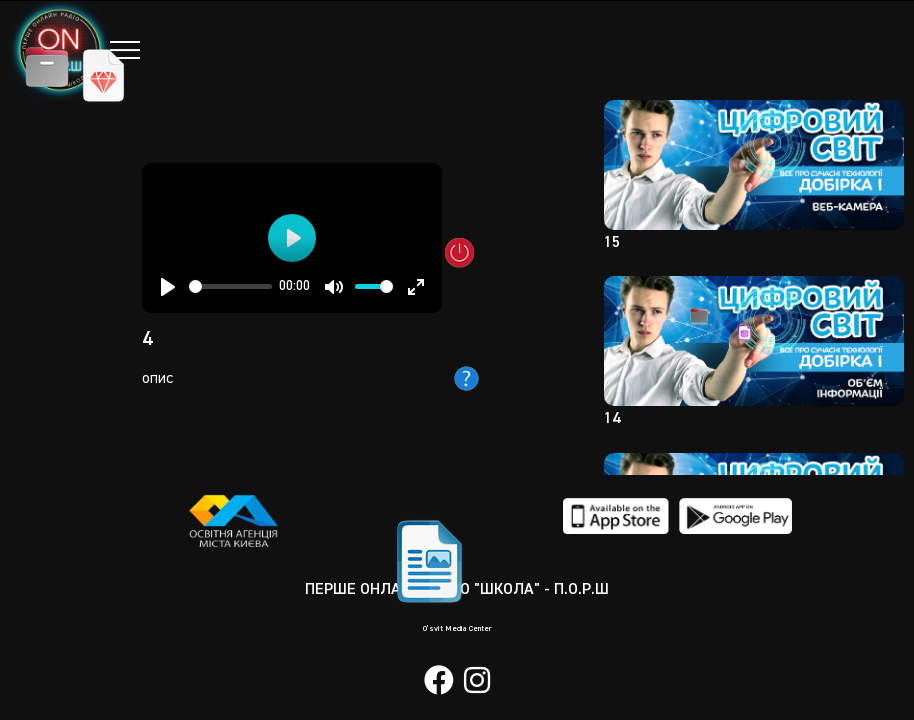  Describe the element at coordinates (47, 67) in the screenshot. I see `open the file manager application` at that location.